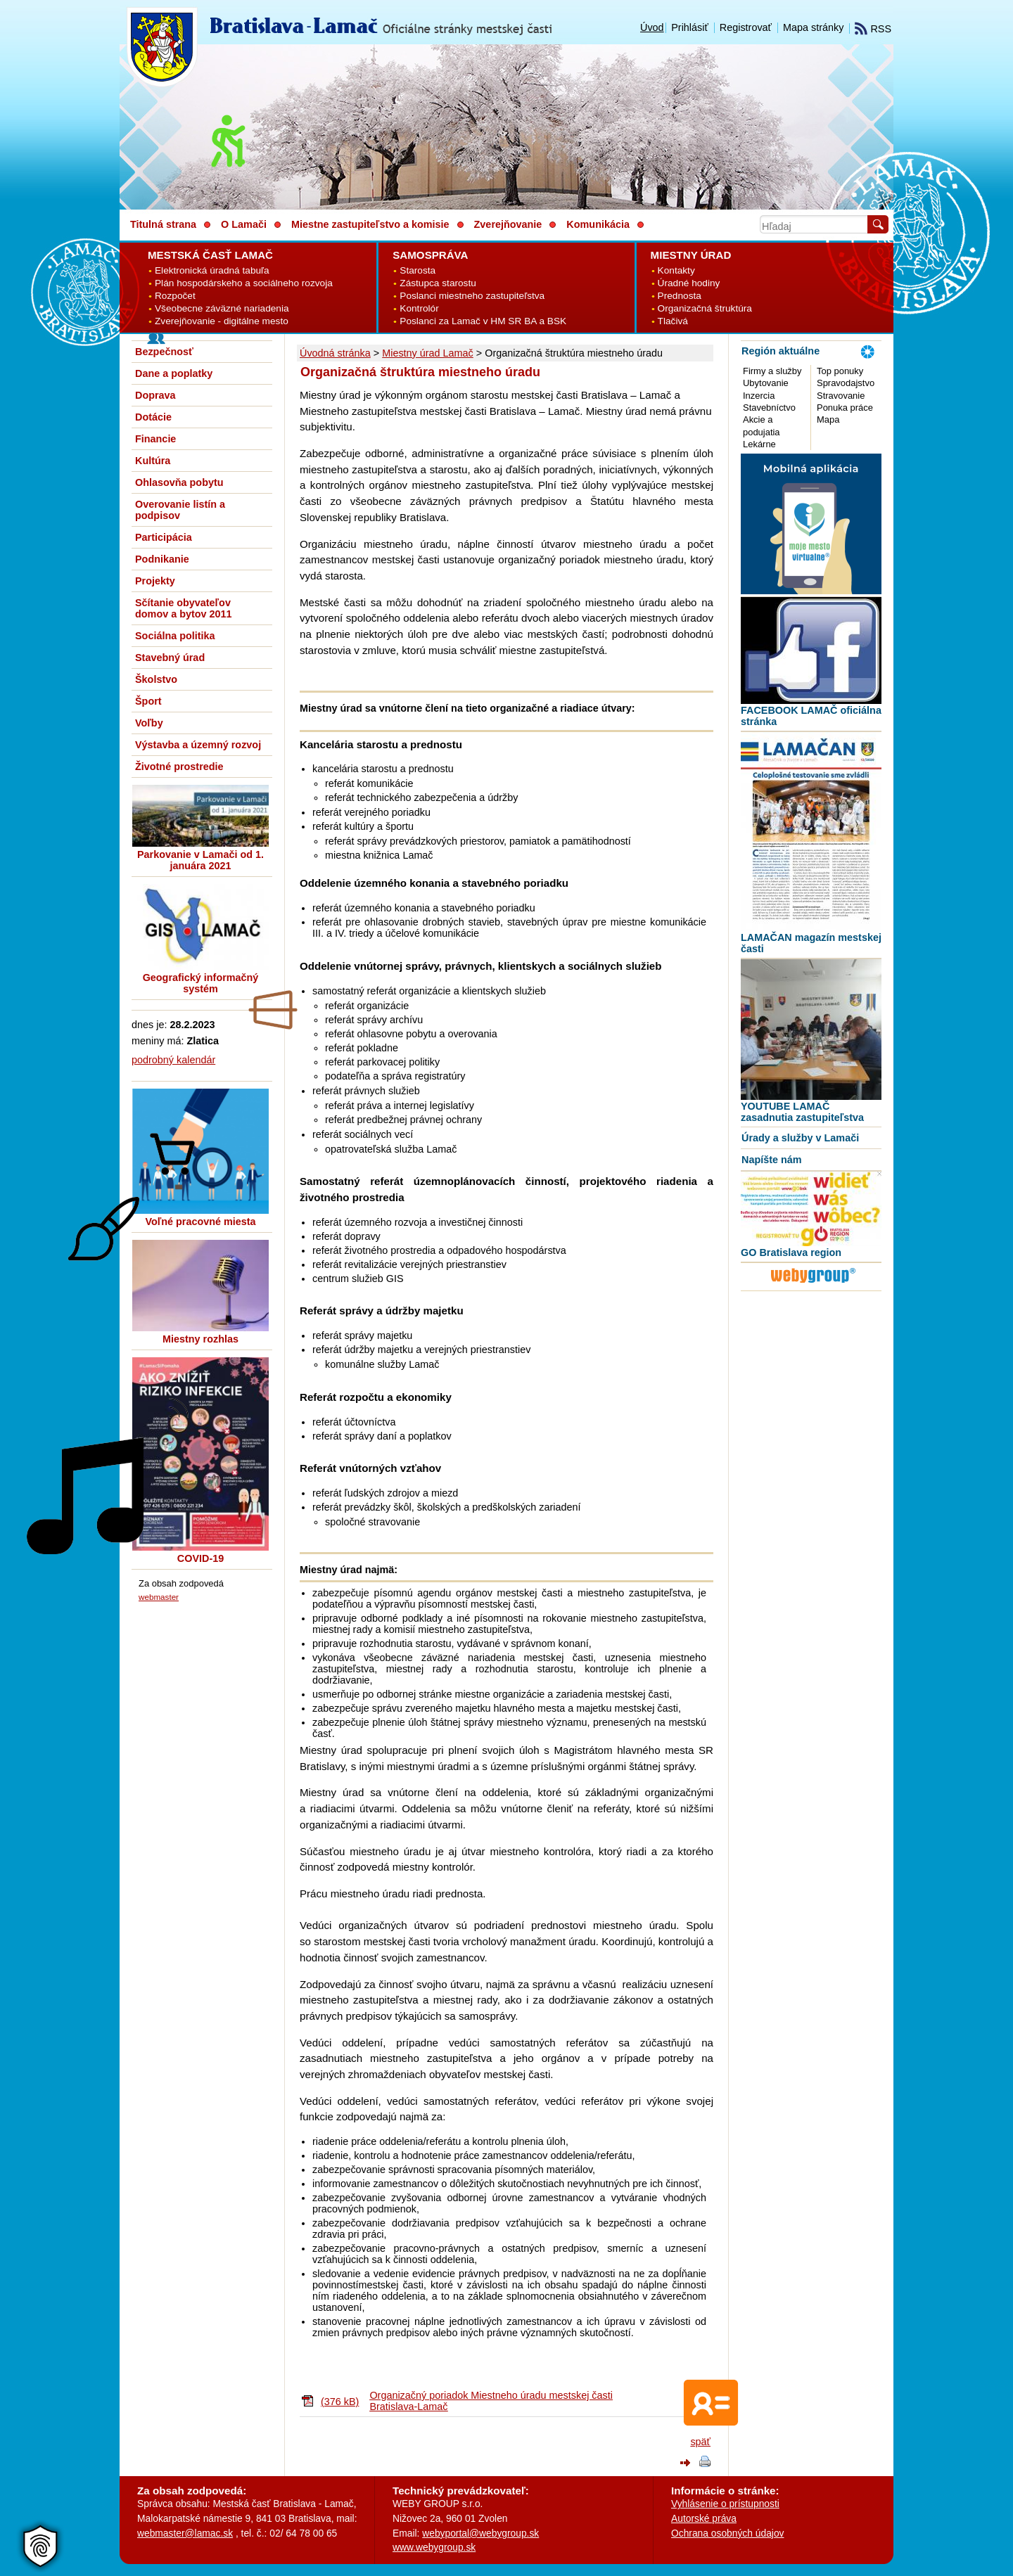 This screenshot has width=1013, height=2576. I want to click on access music library or player, so click(85, 1496).